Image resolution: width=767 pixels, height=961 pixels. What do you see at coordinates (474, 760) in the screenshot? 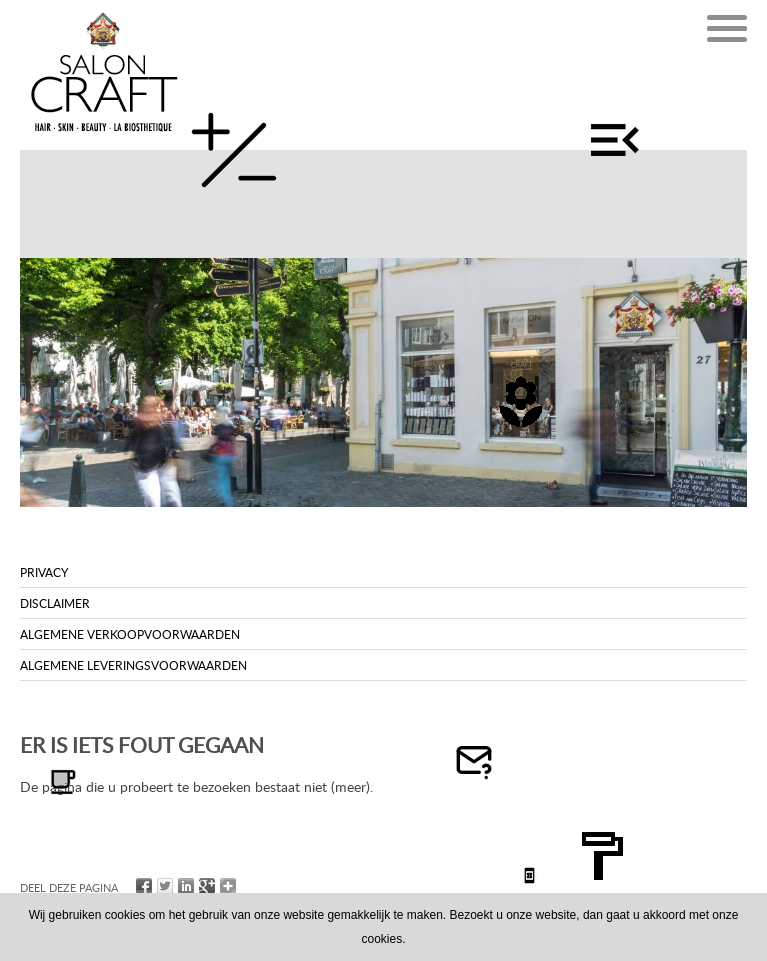
I see `email help or support` at bounding box center [474, 760].